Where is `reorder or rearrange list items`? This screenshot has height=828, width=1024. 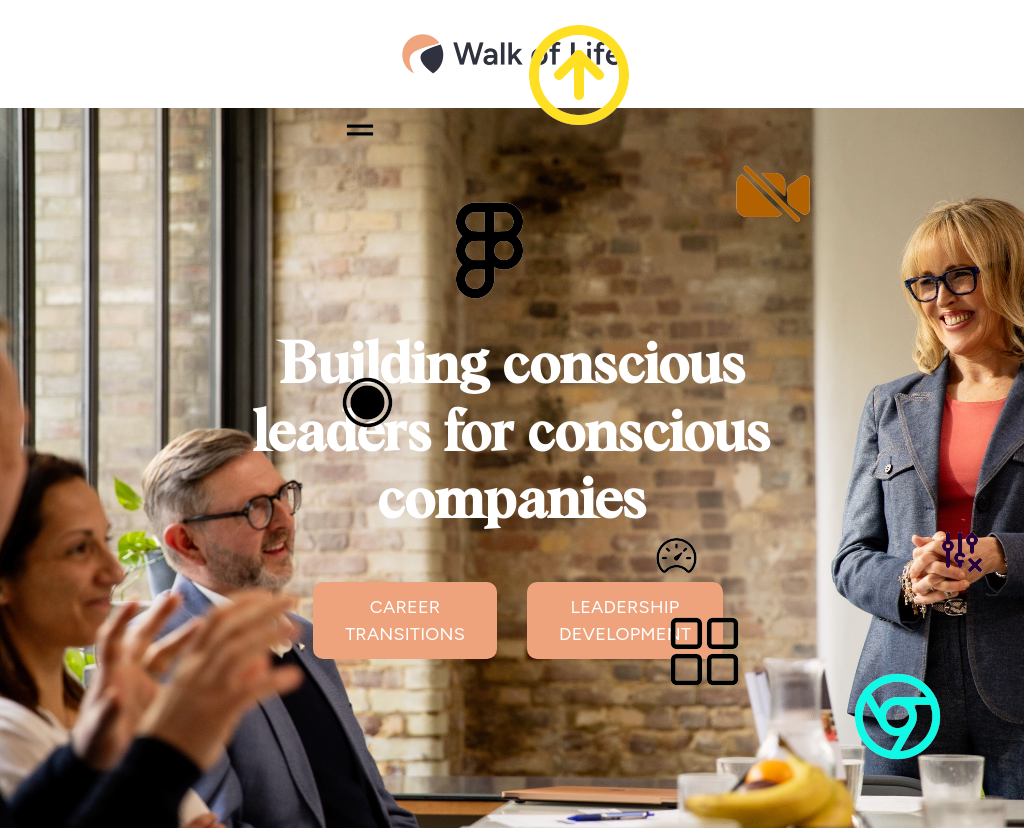 reorder or rearrange list items is located at coordinates (360, 130).